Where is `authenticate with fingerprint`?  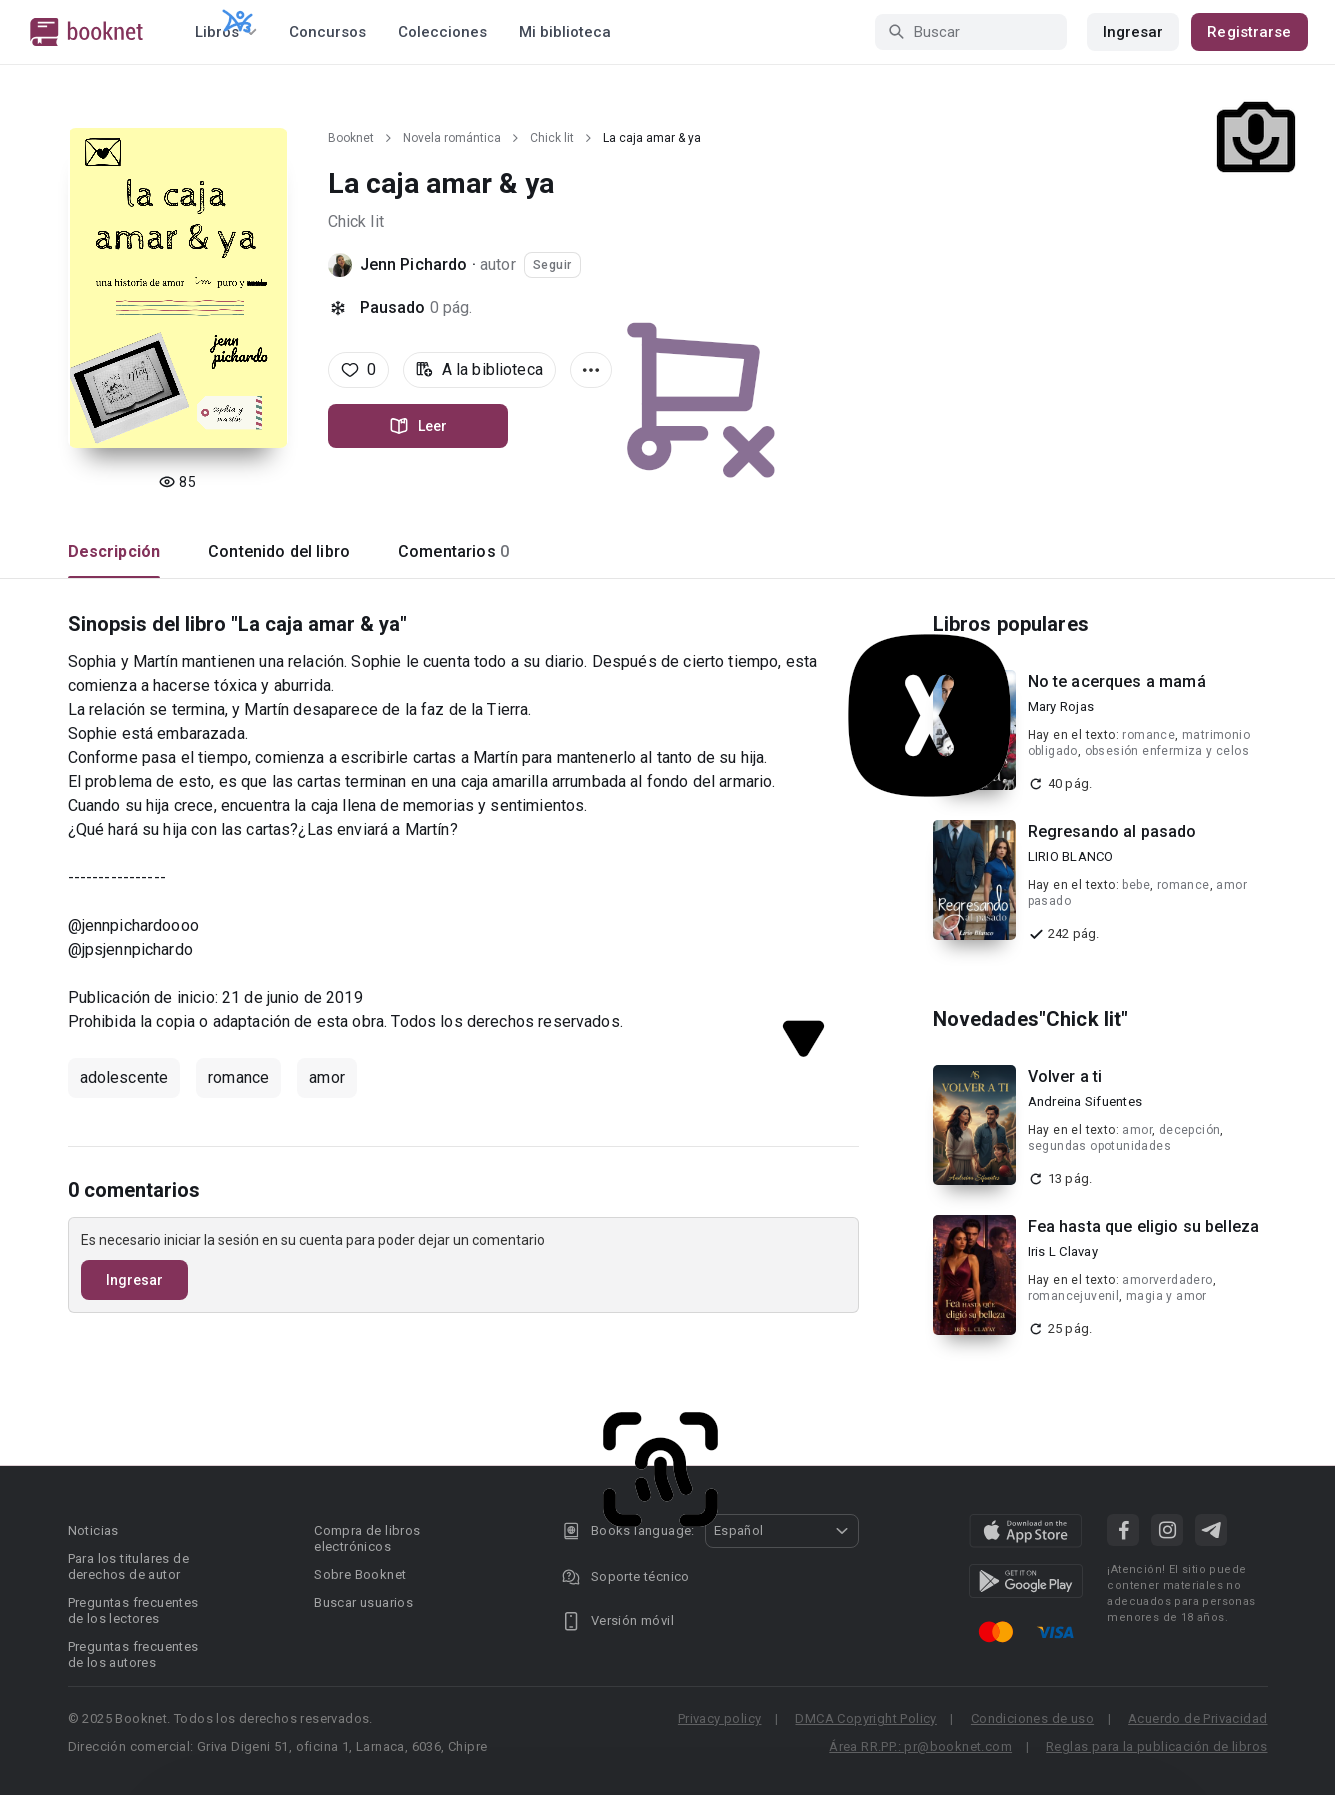
authenticate with fingerprint is located at coordinates (660, 1469).